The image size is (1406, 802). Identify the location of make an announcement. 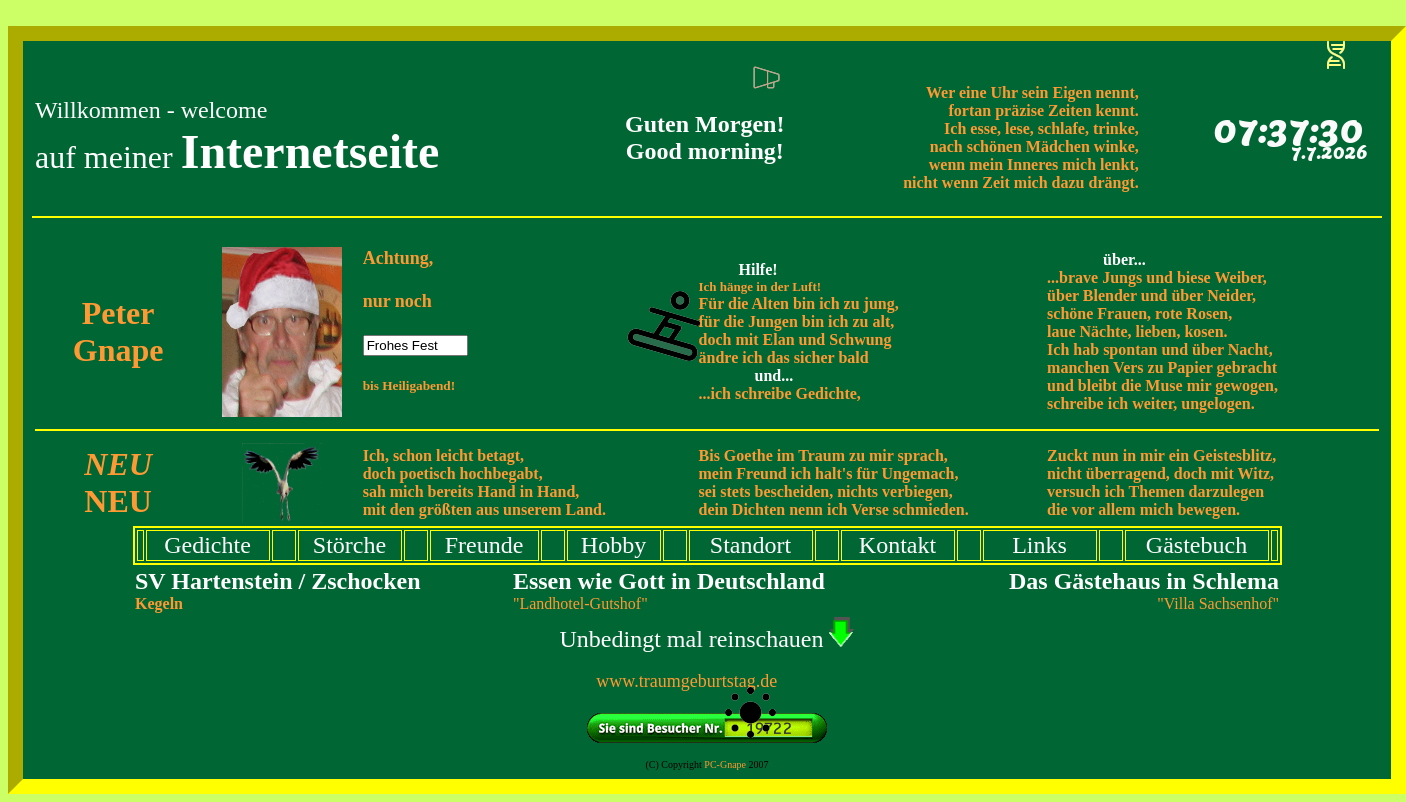
(765, 78).